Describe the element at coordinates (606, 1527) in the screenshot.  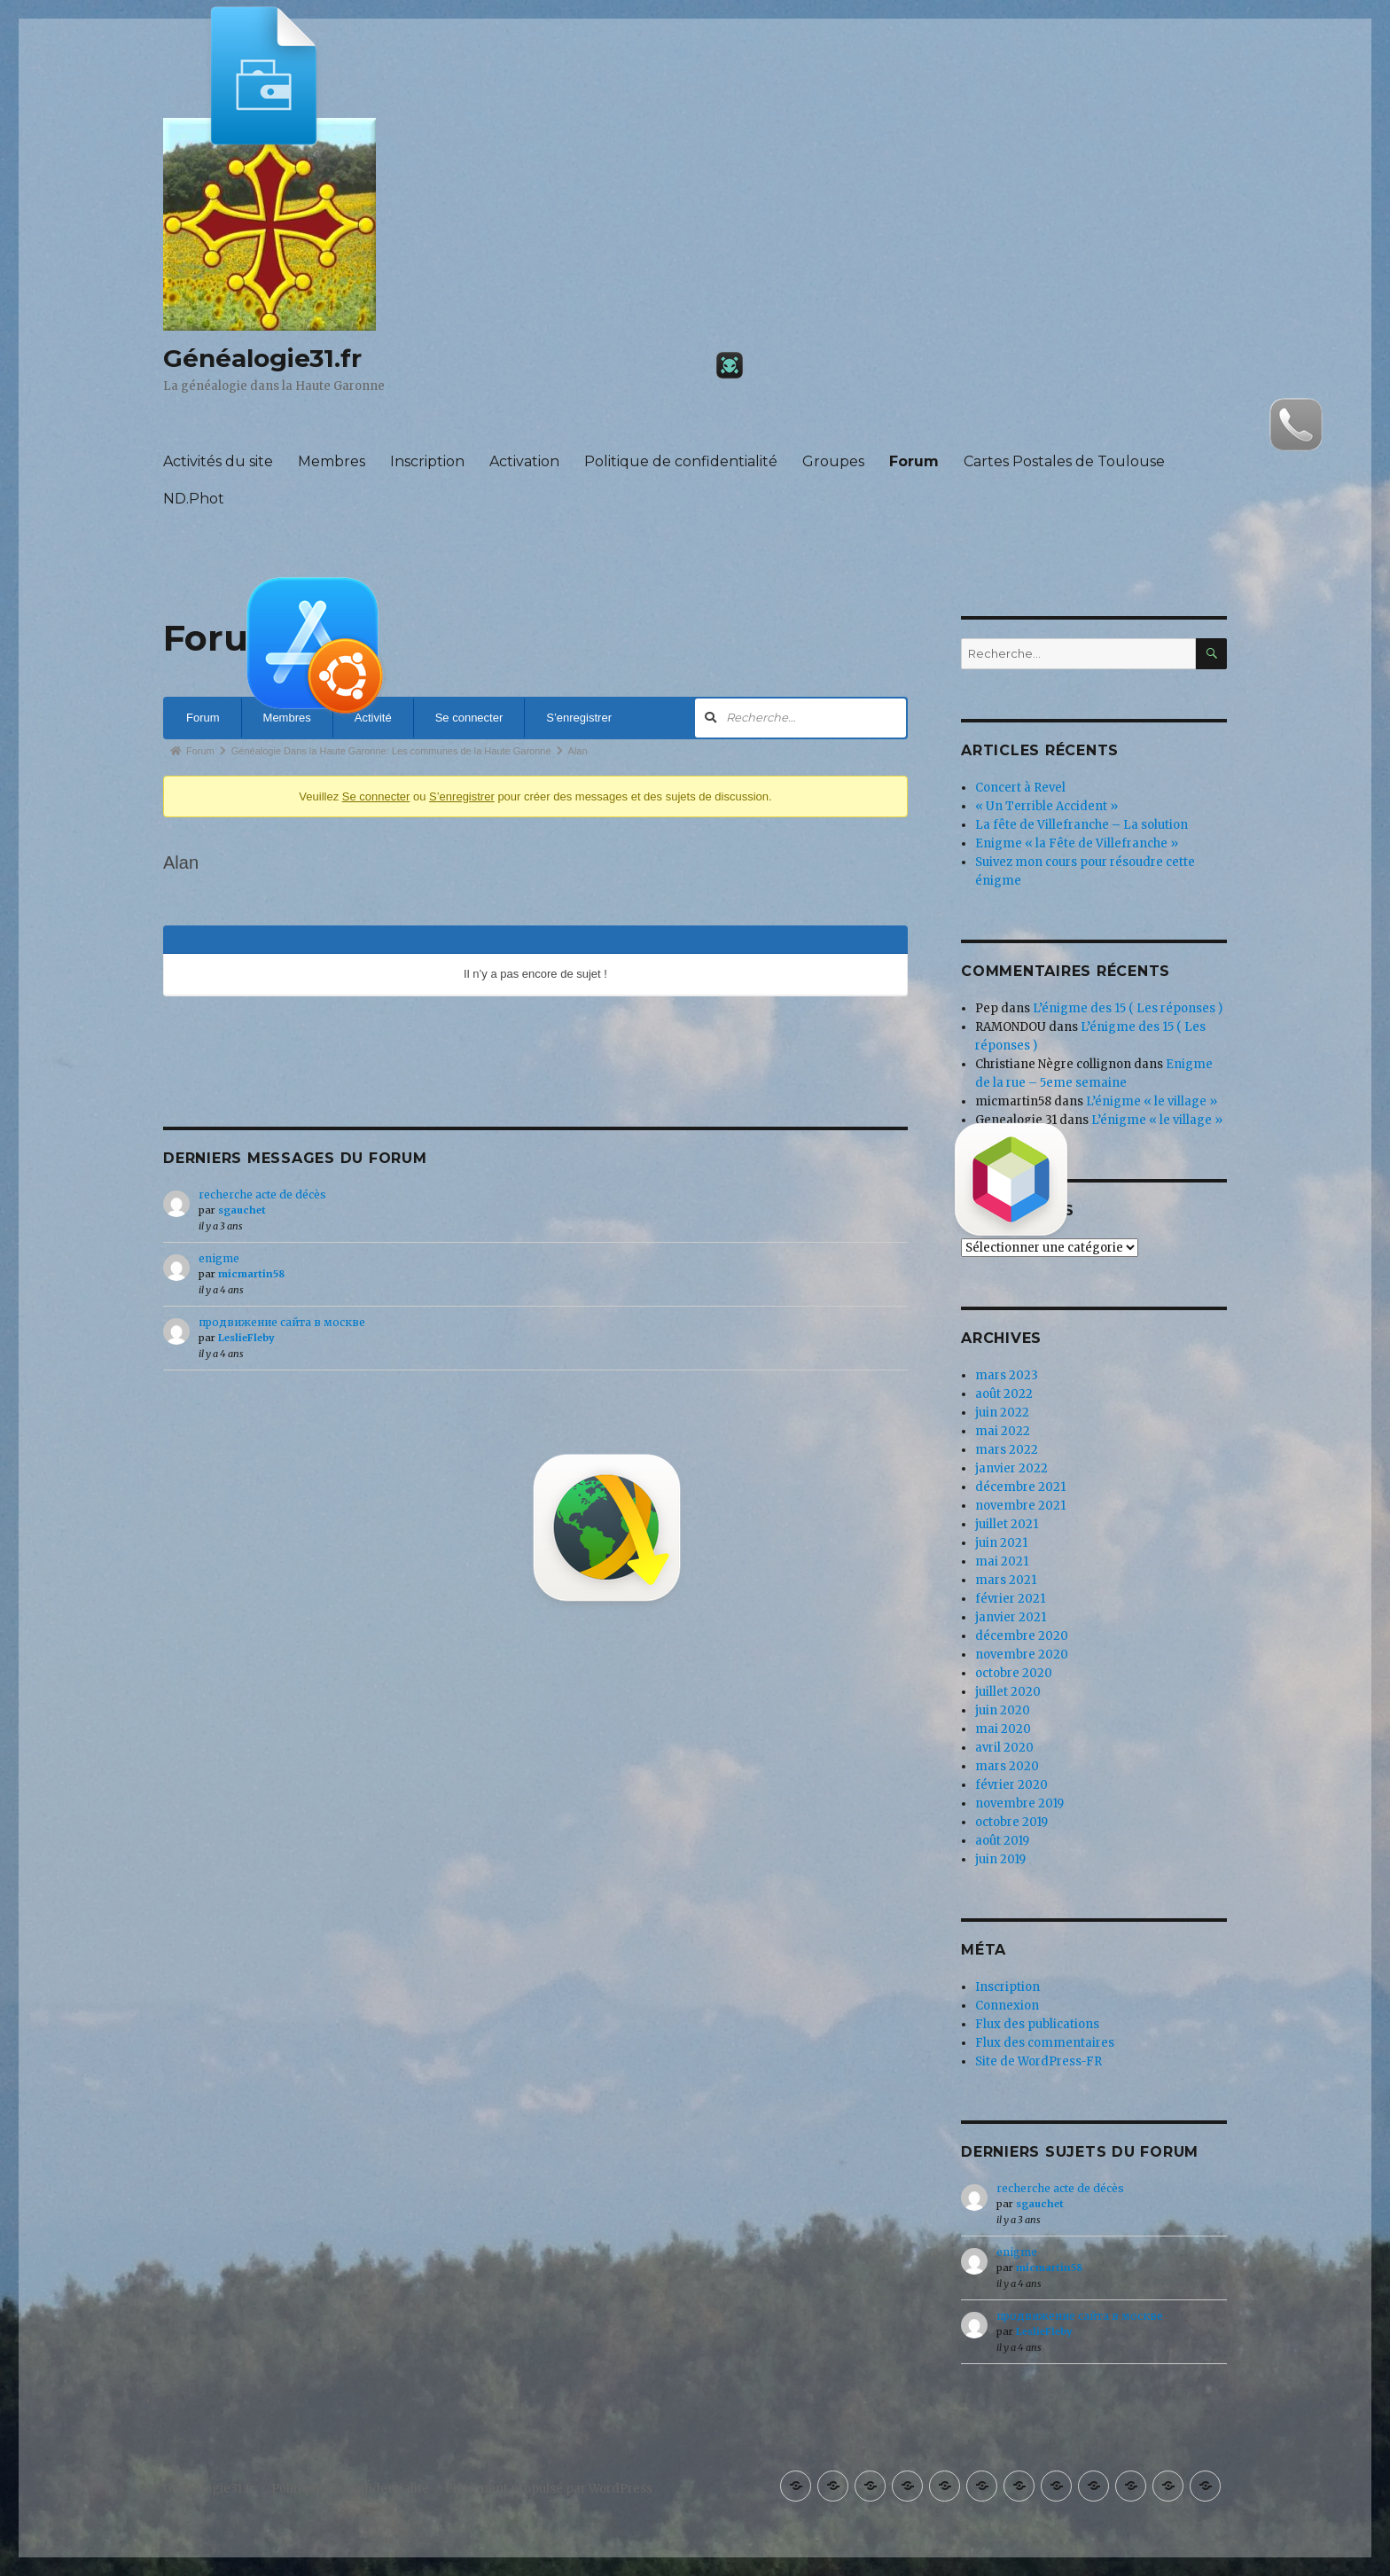
I see `open jdownloader download manager` at that location.